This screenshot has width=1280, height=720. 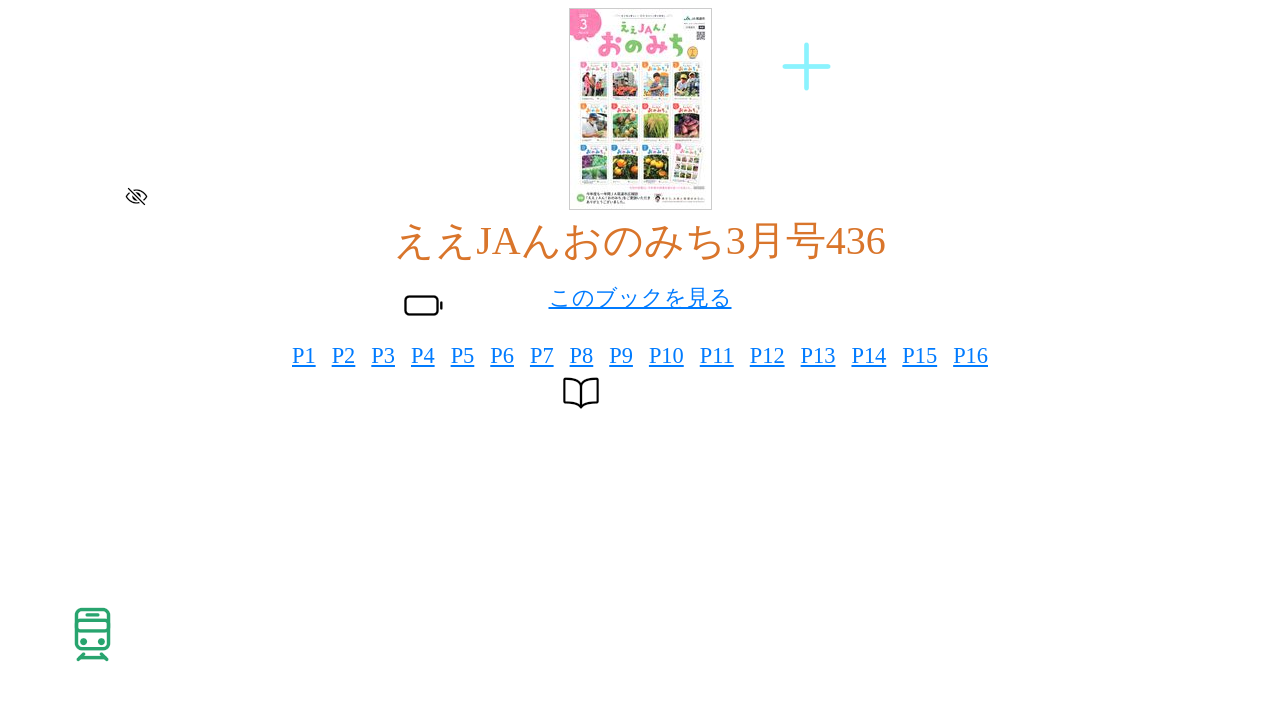 What do you see at coordinates (581, 393) in the screenshot?
I see `open reading list or library` at bounding box center [581, 393].